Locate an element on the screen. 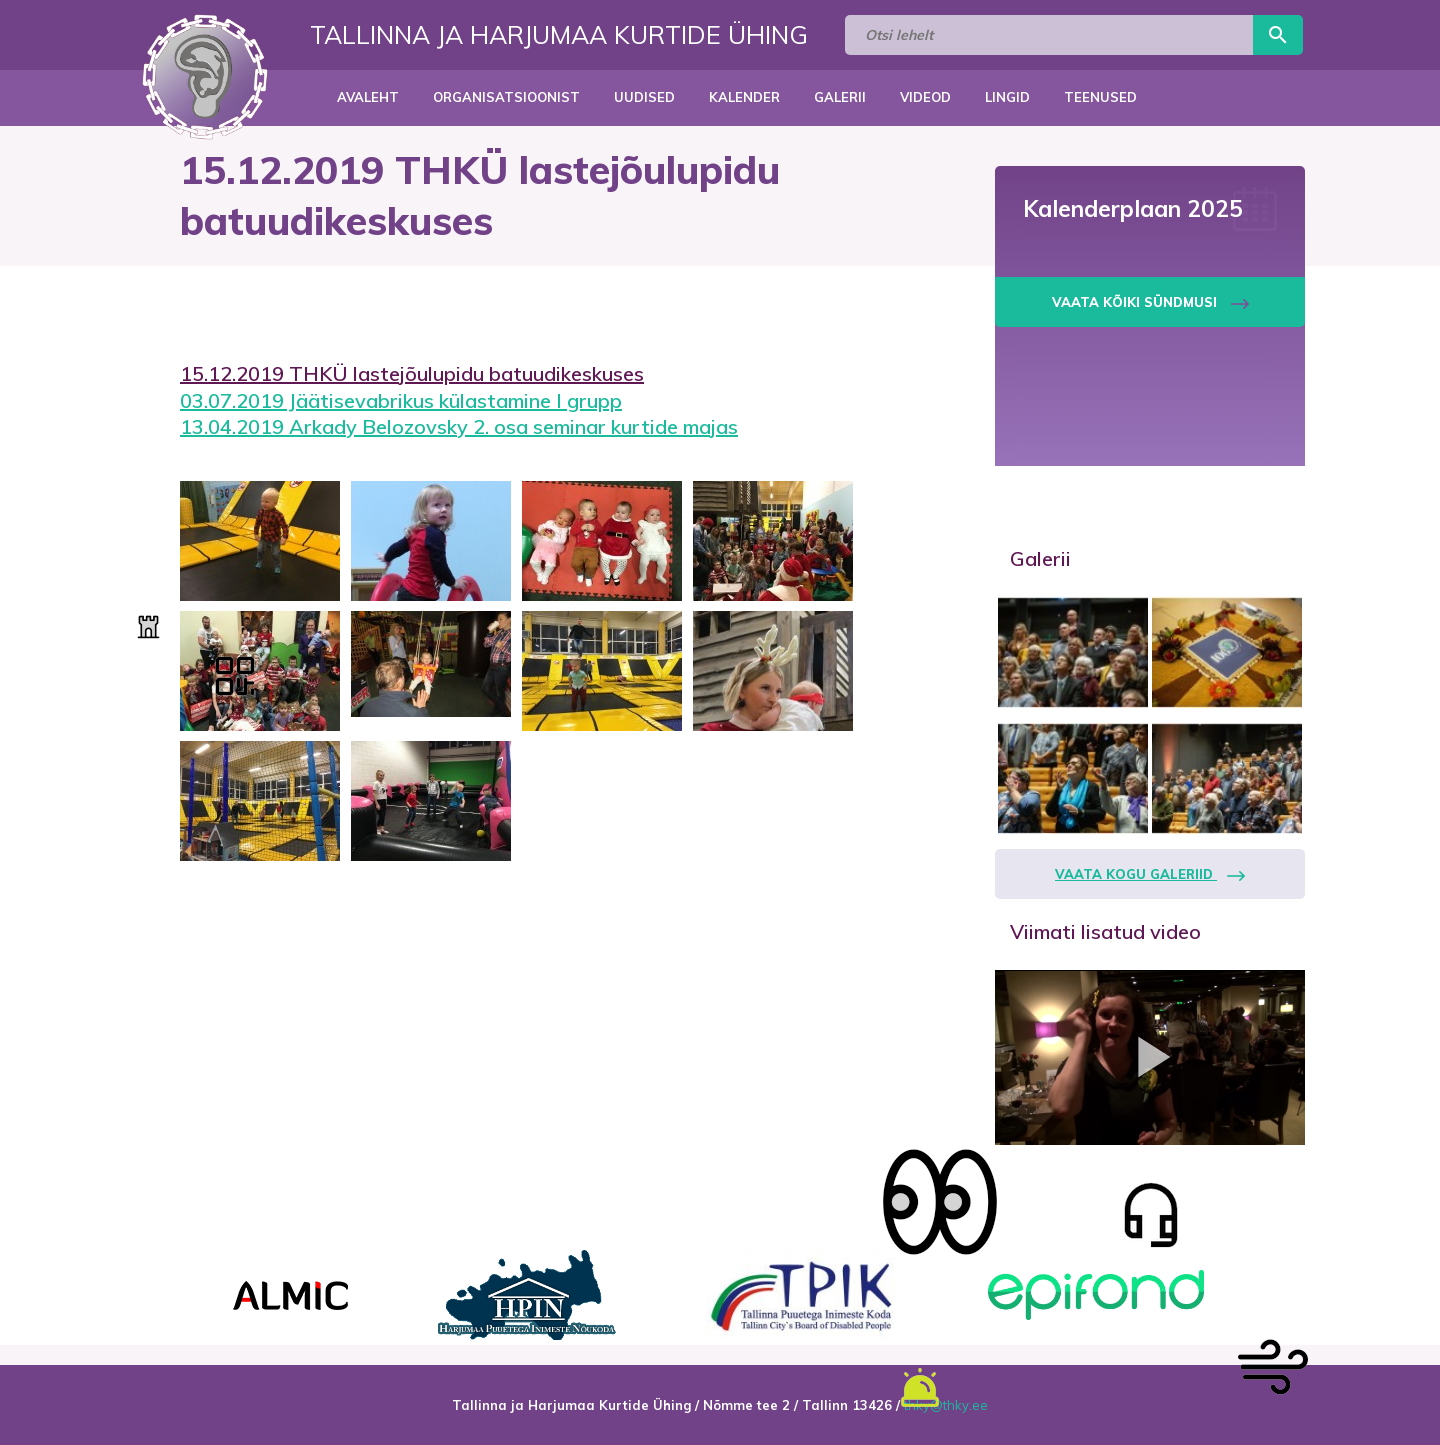  view who has seen your content is located at coordinates (940, 1202).